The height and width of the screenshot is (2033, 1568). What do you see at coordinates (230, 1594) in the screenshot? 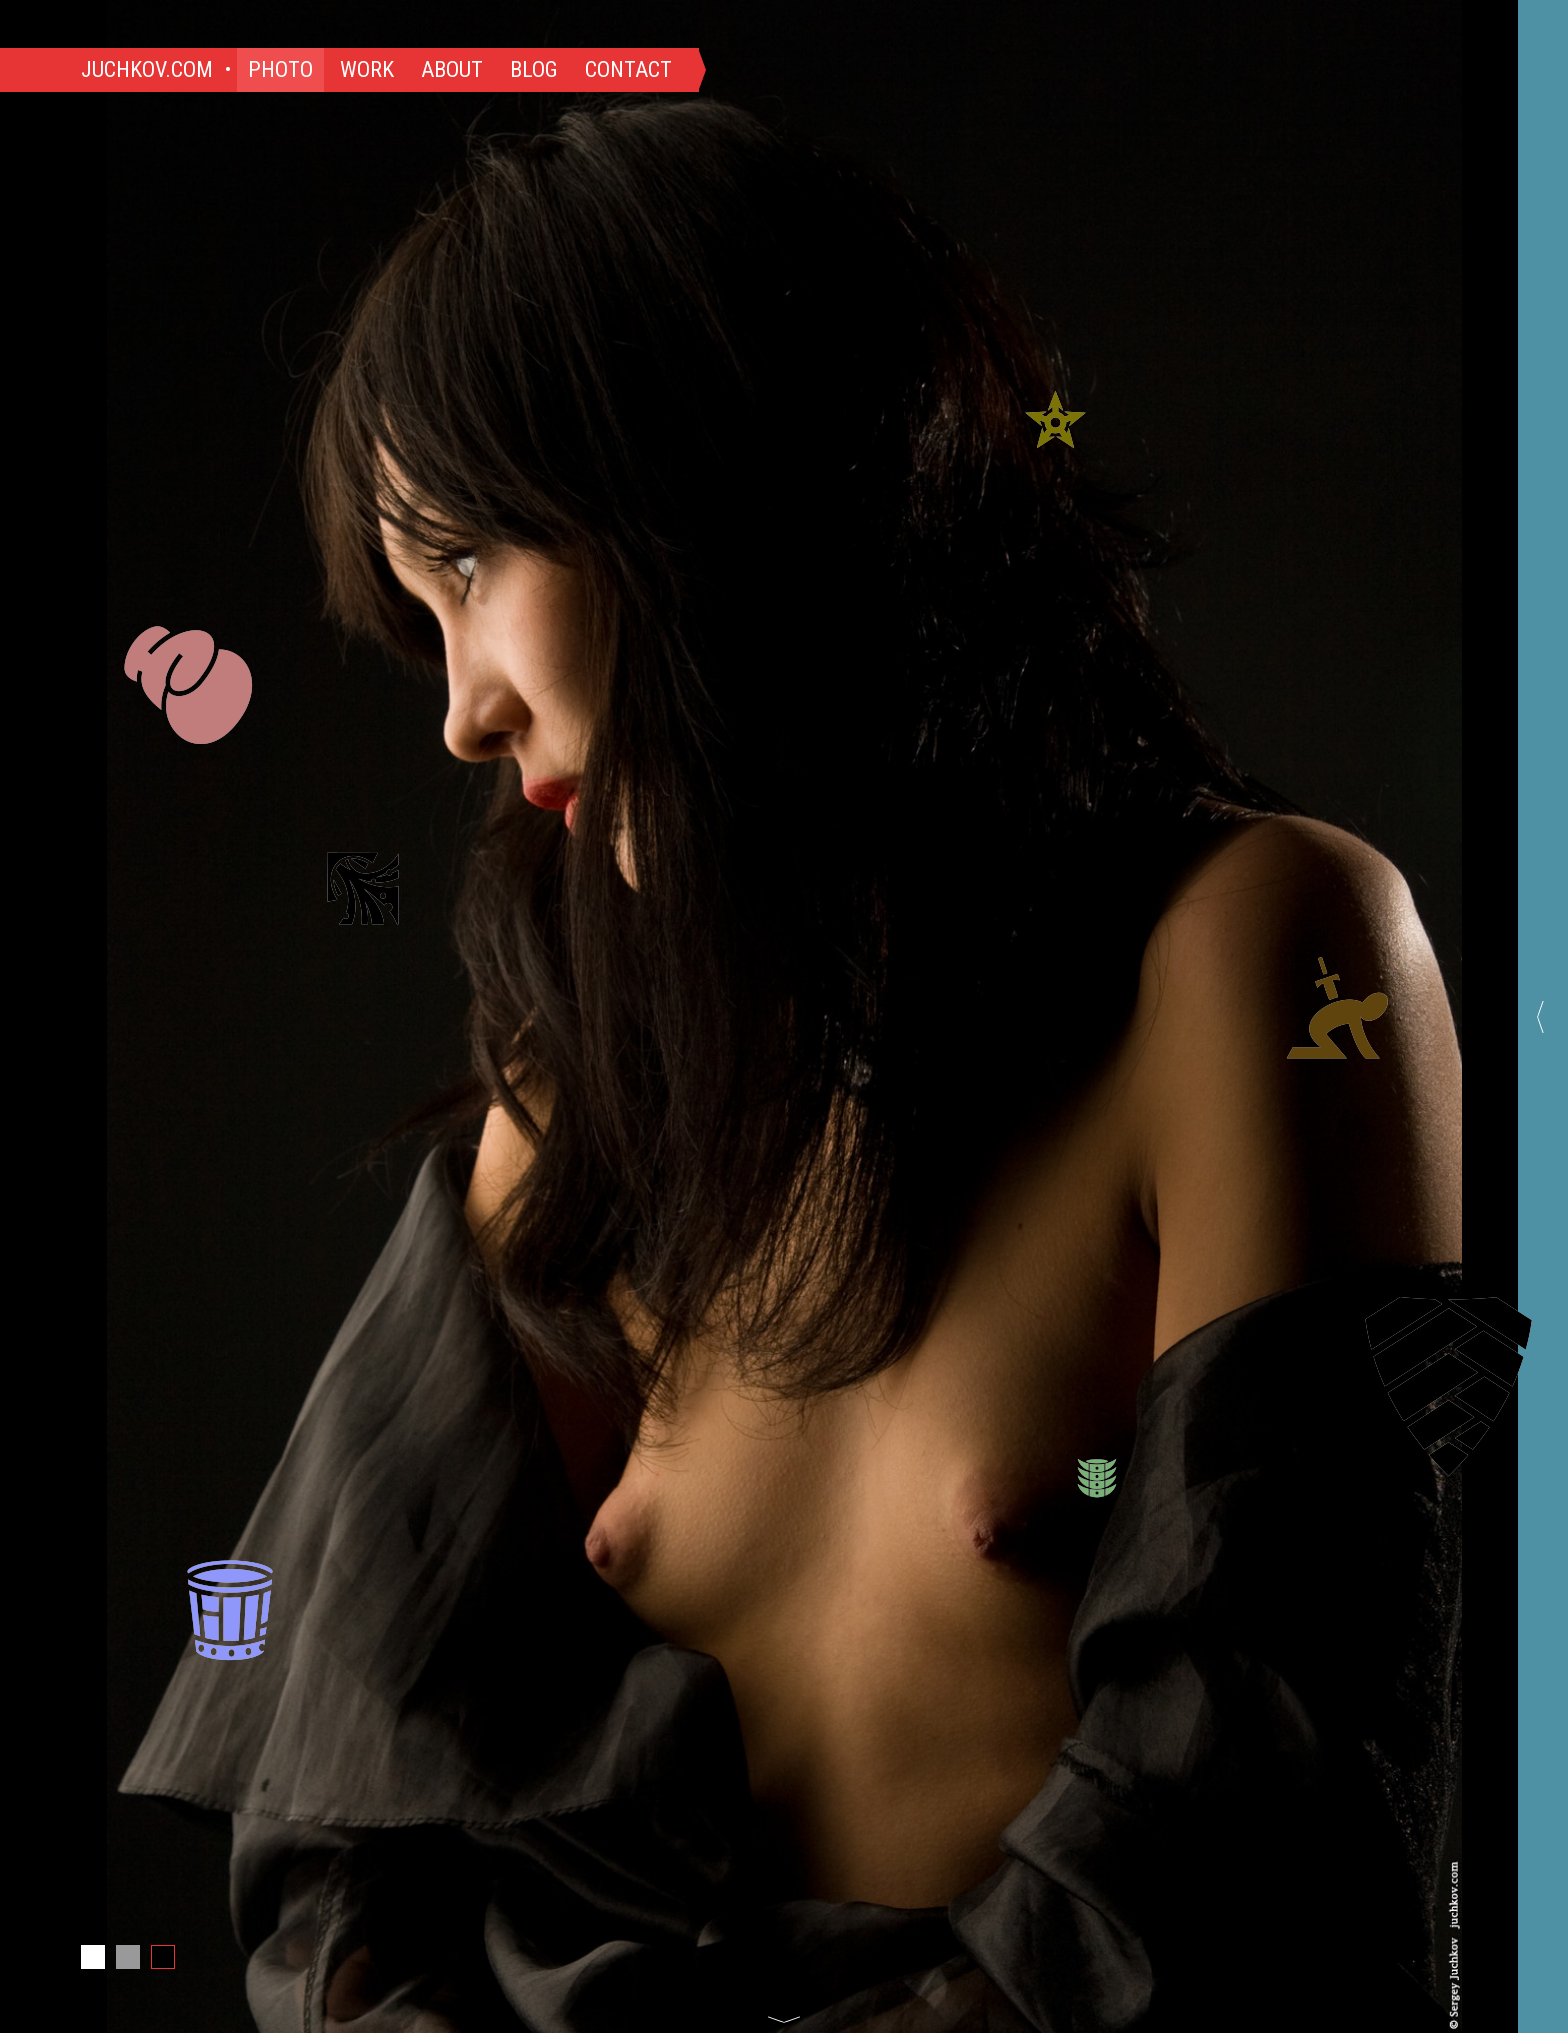
I see `empty inventory or storage container` at bounding box center [230, 1594].